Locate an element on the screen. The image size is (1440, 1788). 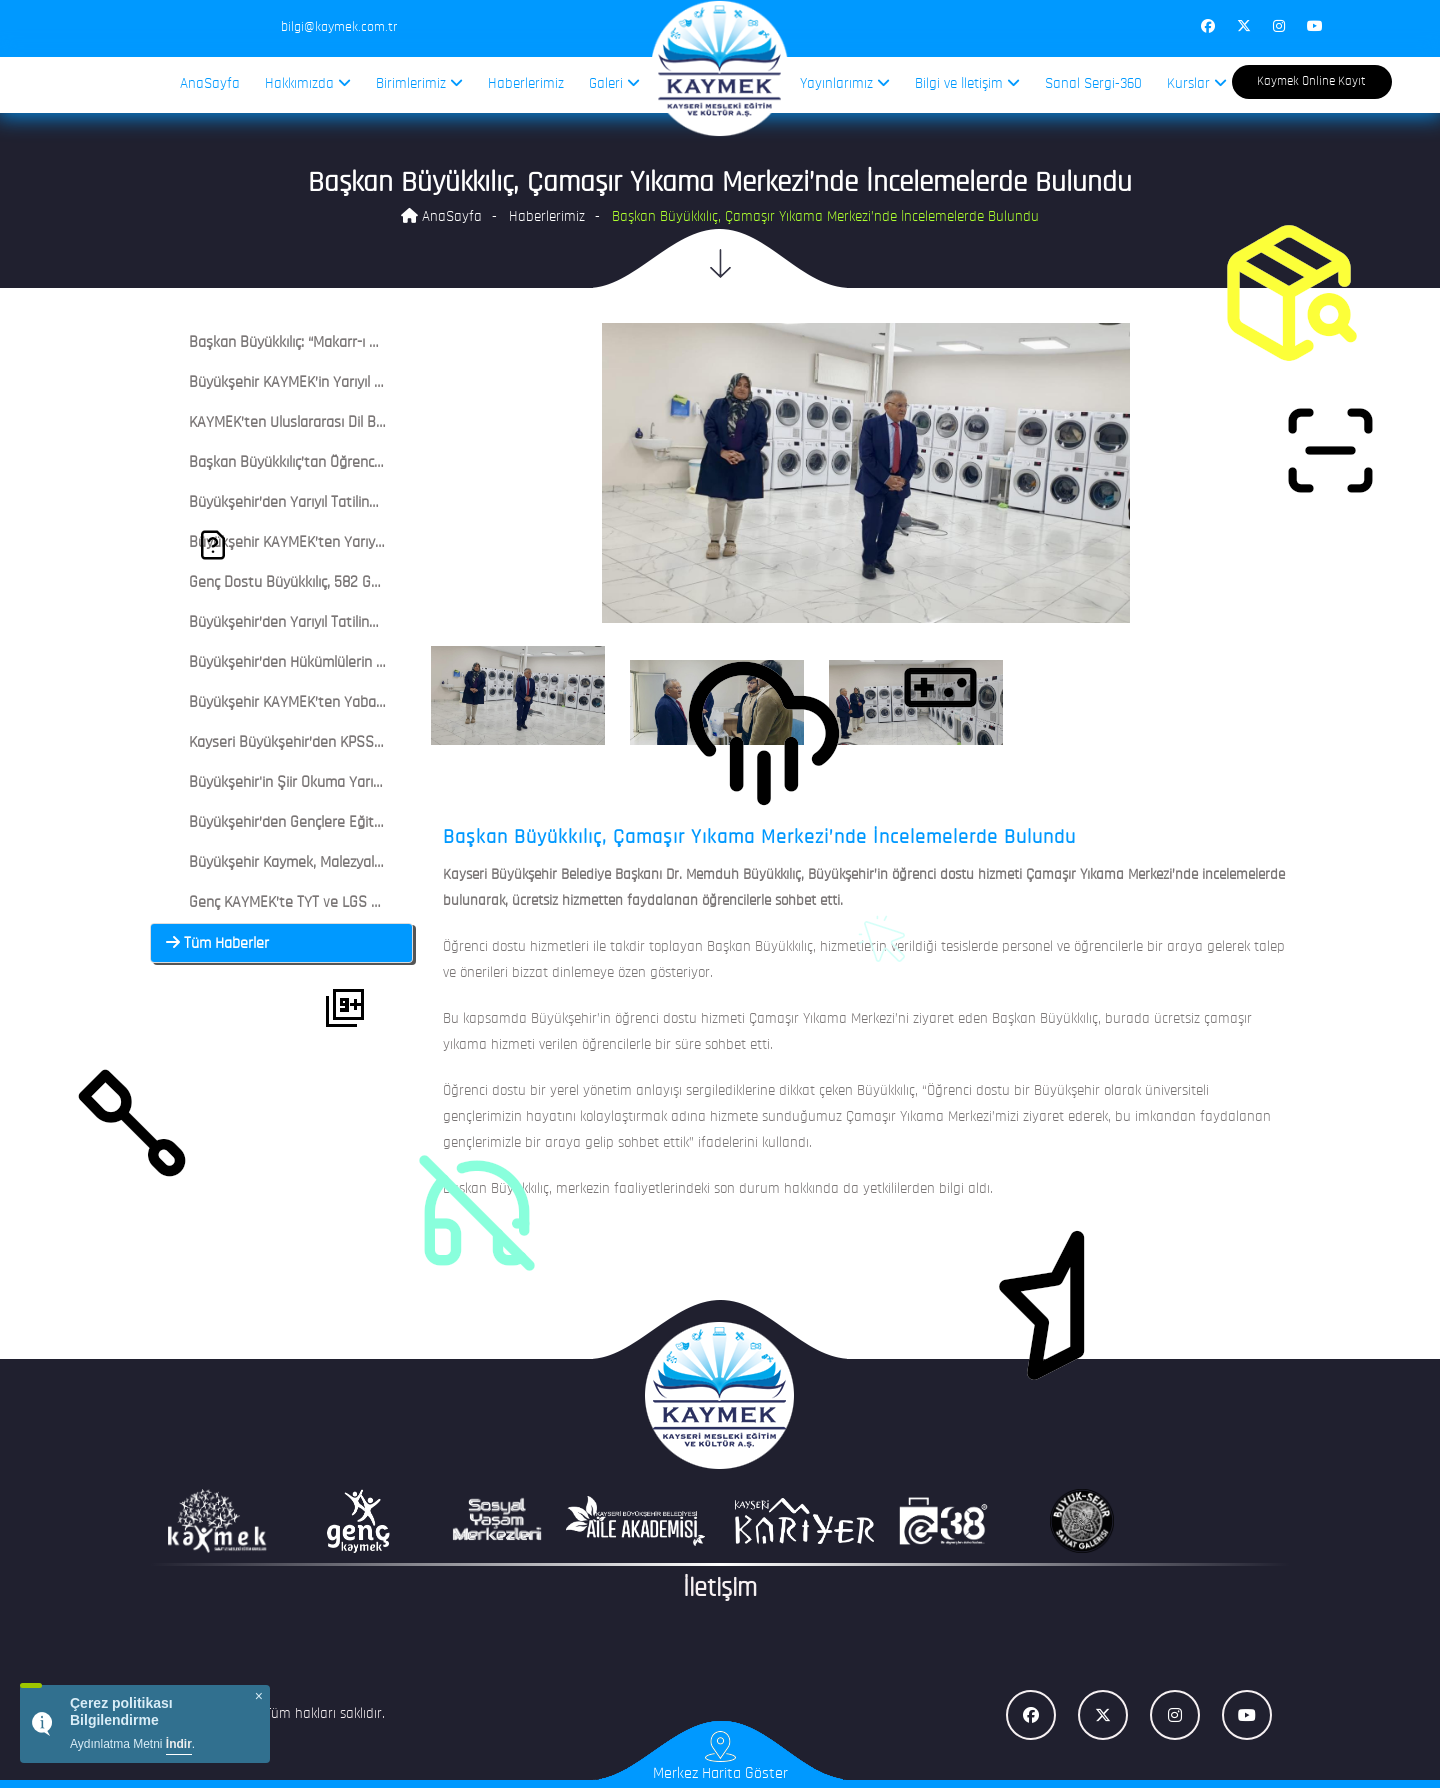
unknown or unrecognized file type is located at coordinates (213, 545).